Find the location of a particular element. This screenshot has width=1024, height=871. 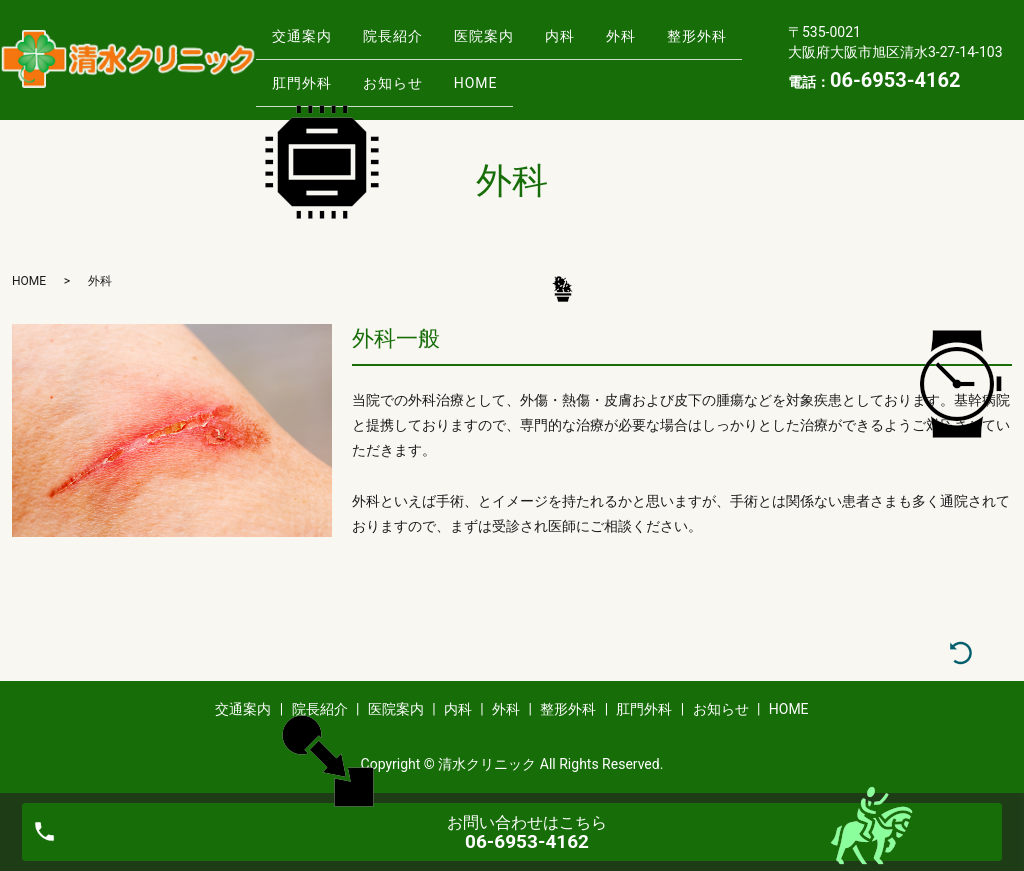

undo last action is located at coordinates (961, 653).